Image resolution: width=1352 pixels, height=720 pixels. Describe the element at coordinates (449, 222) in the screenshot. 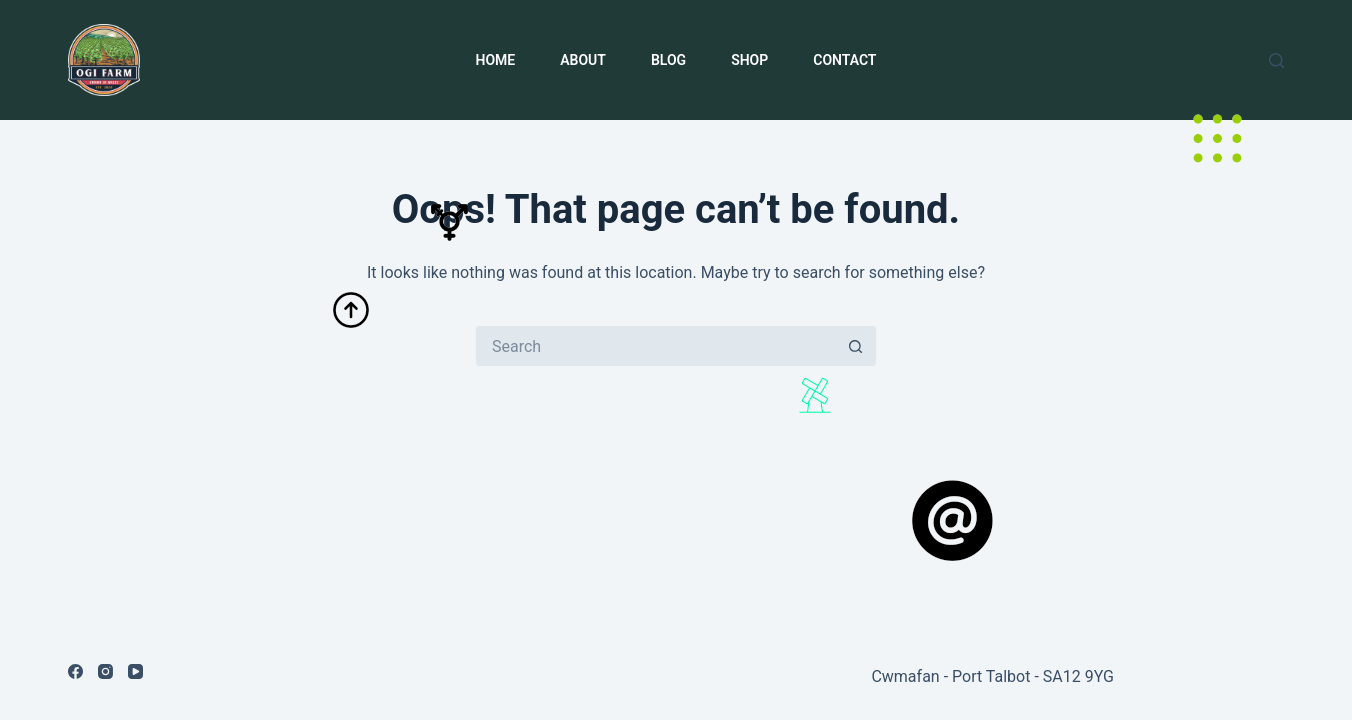

I see `indicates transgender identity or gender diversity` at that location.